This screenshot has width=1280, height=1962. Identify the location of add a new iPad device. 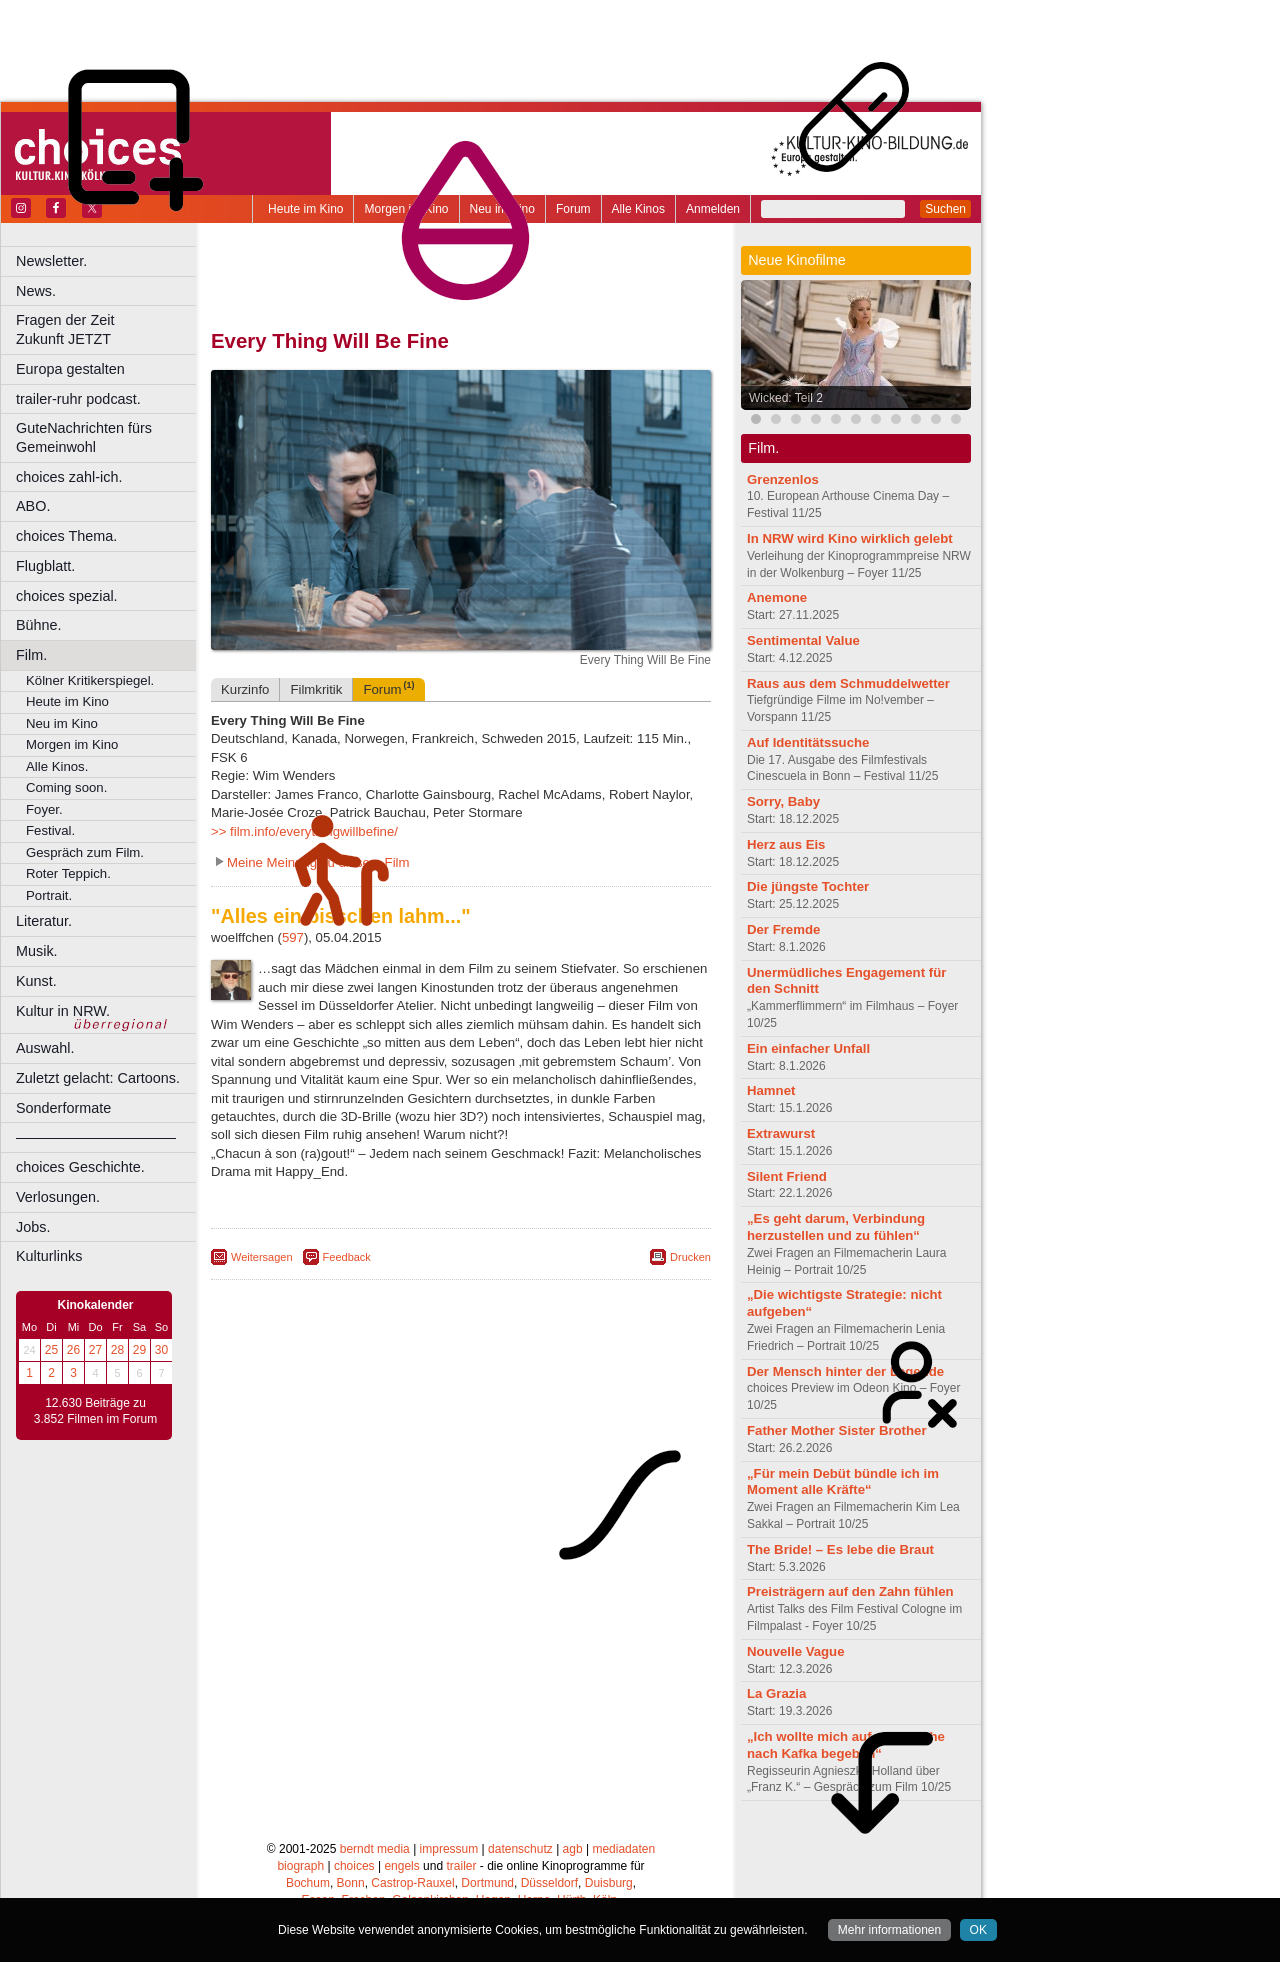
(129, 137).